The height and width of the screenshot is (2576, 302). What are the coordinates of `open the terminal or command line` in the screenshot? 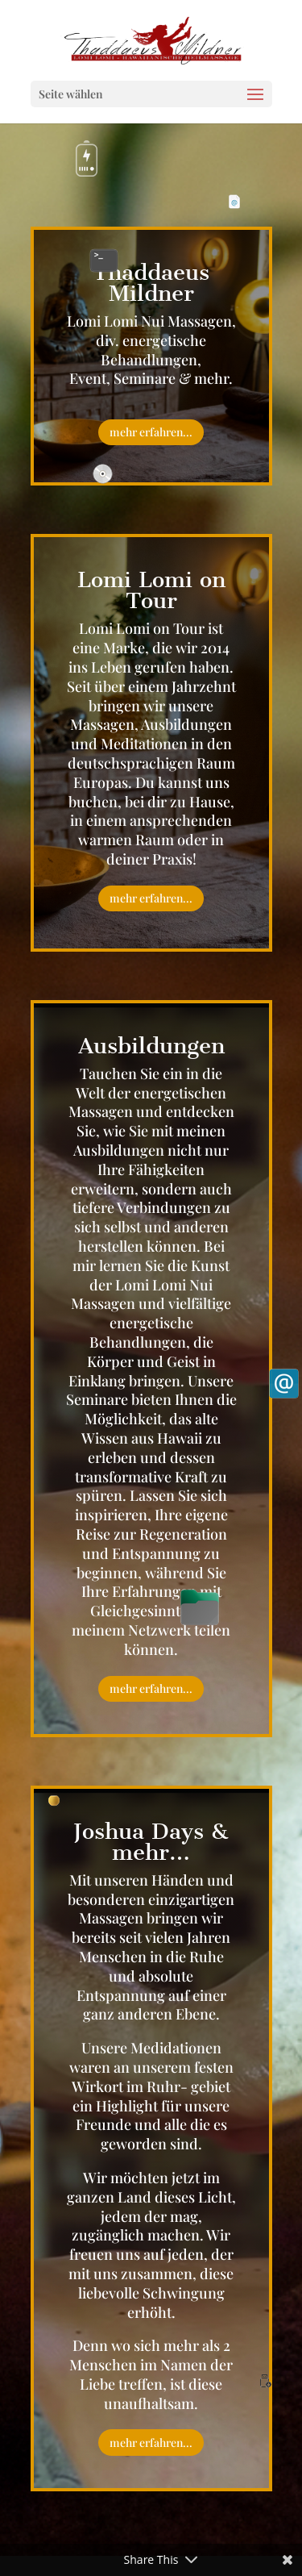 It's located at (104, 261).